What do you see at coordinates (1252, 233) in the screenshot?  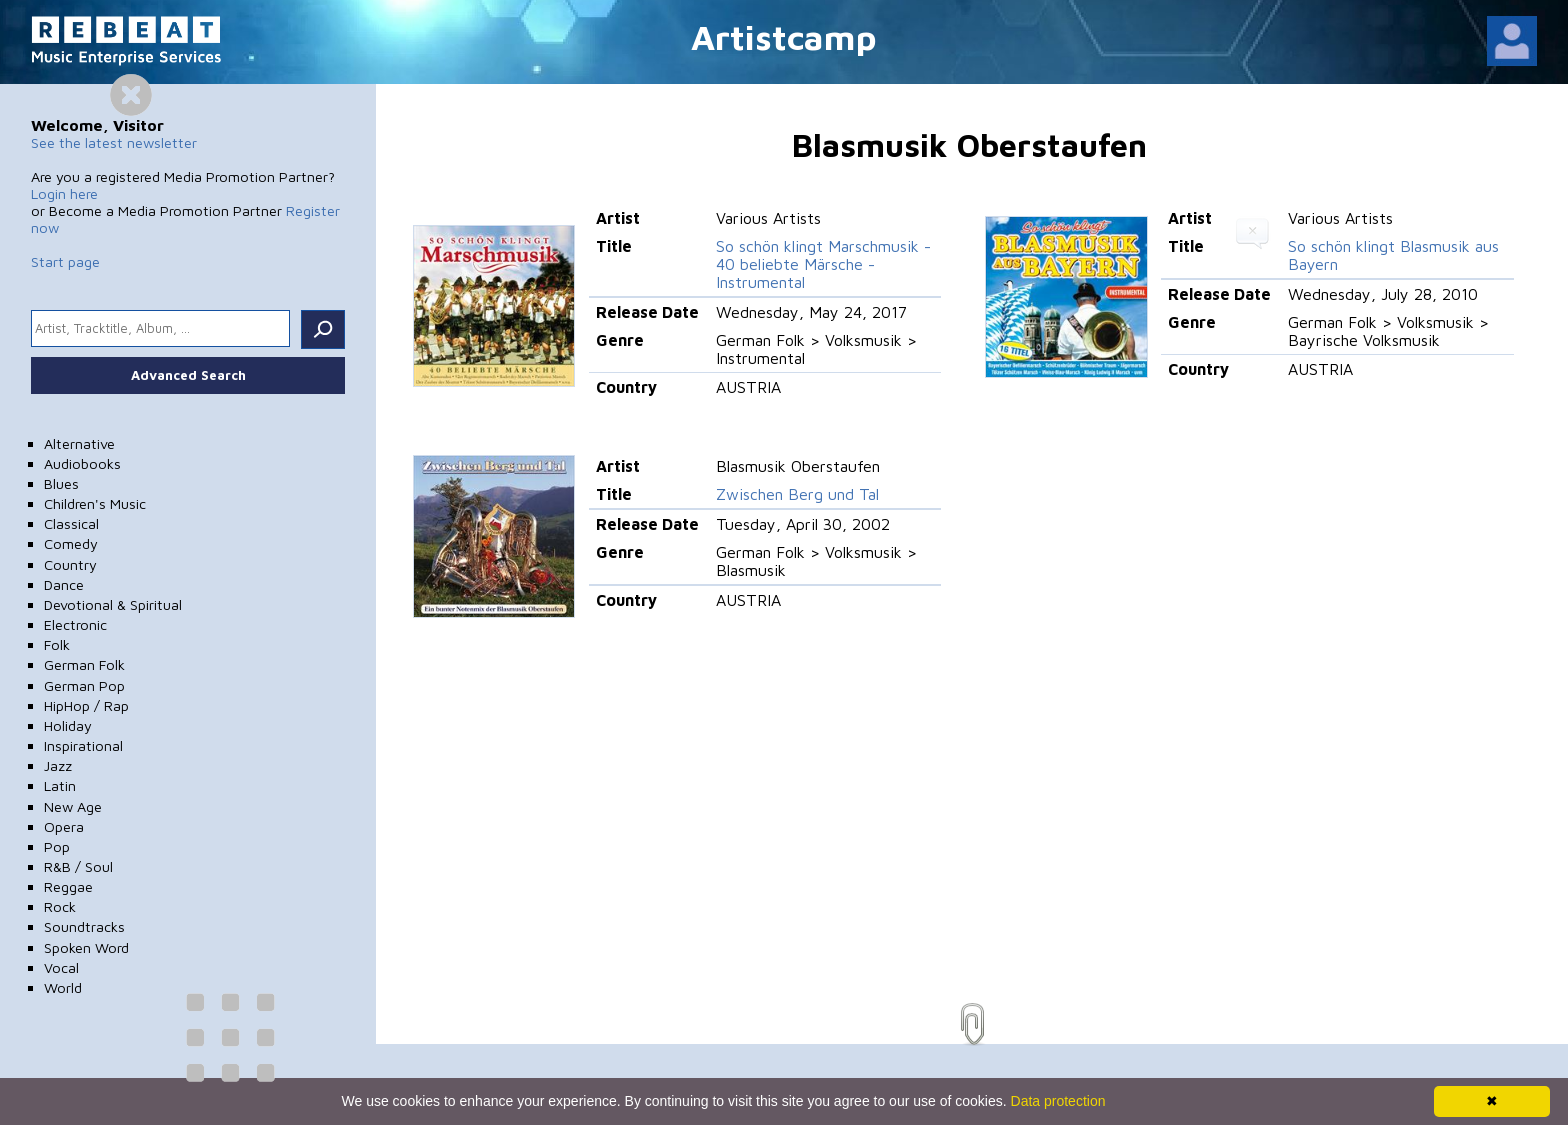 I see `indicates a user is offline or unavailable` at bounding box center [1252, 233].